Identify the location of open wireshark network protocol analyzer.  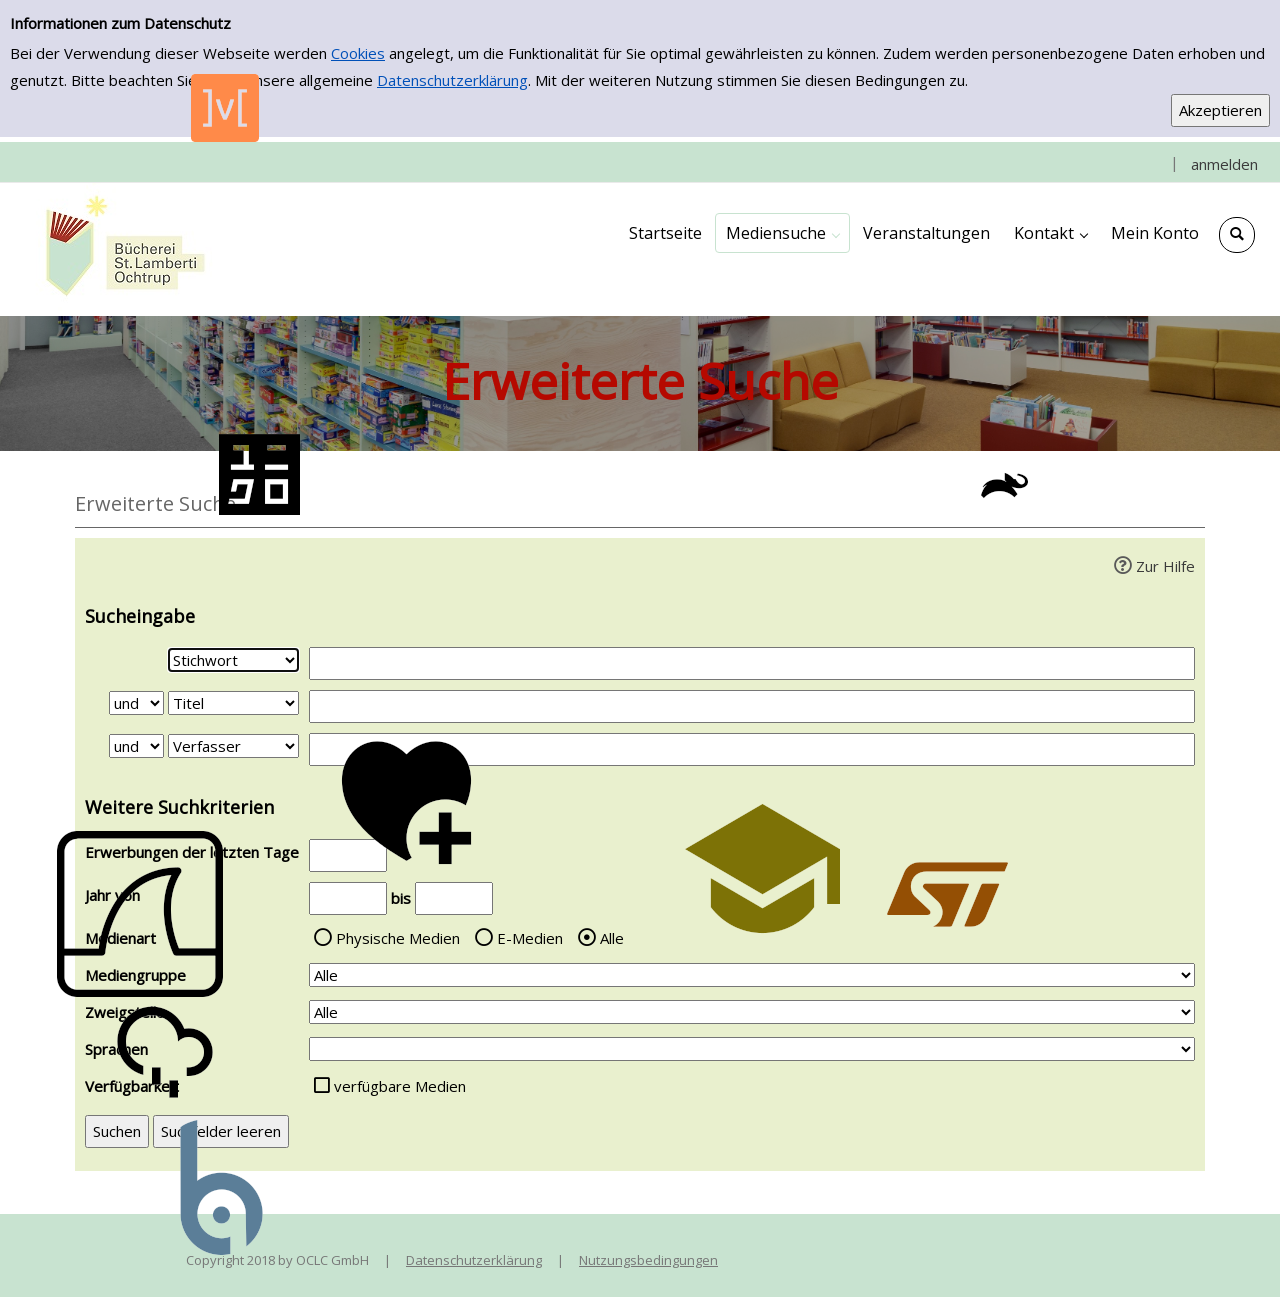
(140, 914).